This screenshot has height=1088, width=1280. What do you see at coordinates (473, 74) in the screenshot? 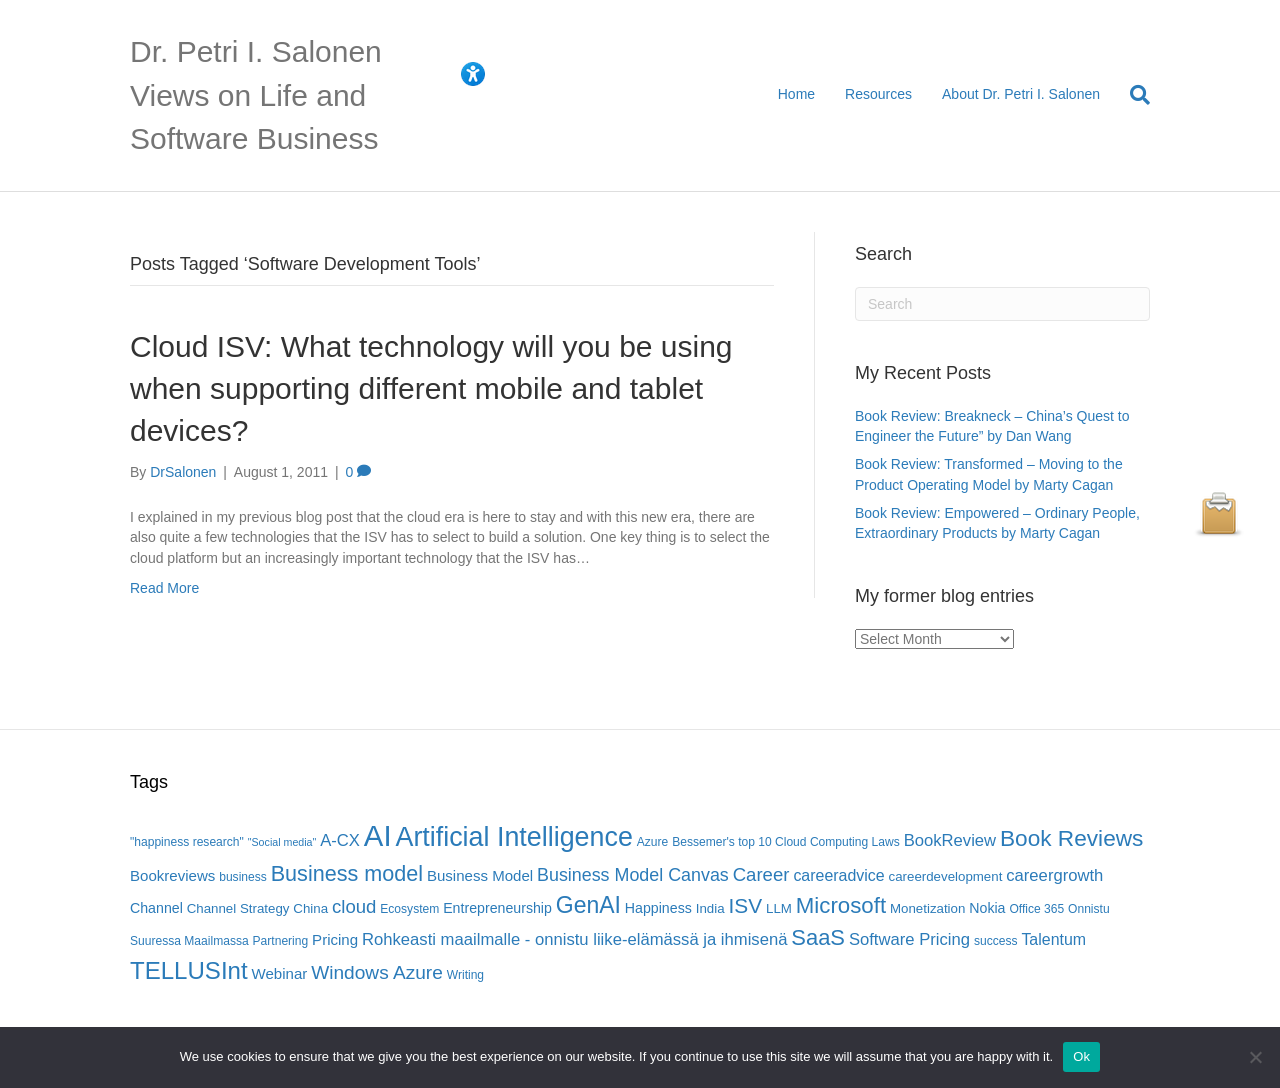
I see `access accessibility settings` at bounding box center [473, 74].